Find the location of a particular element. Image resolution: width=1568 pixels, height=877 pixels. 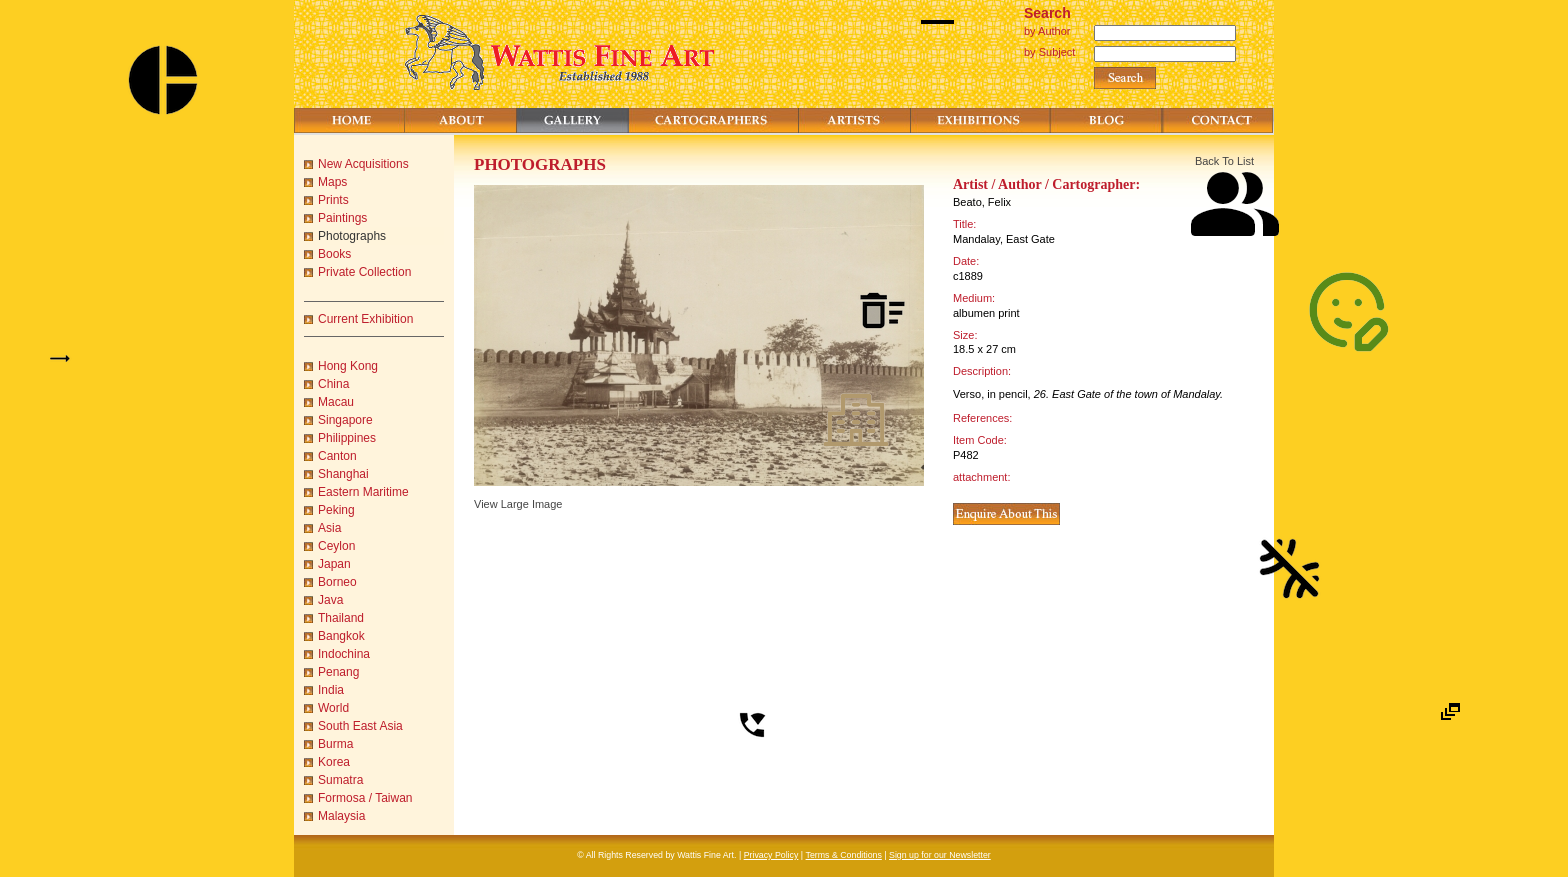

enable wifi calling feature is located at coordinates (752, 725).